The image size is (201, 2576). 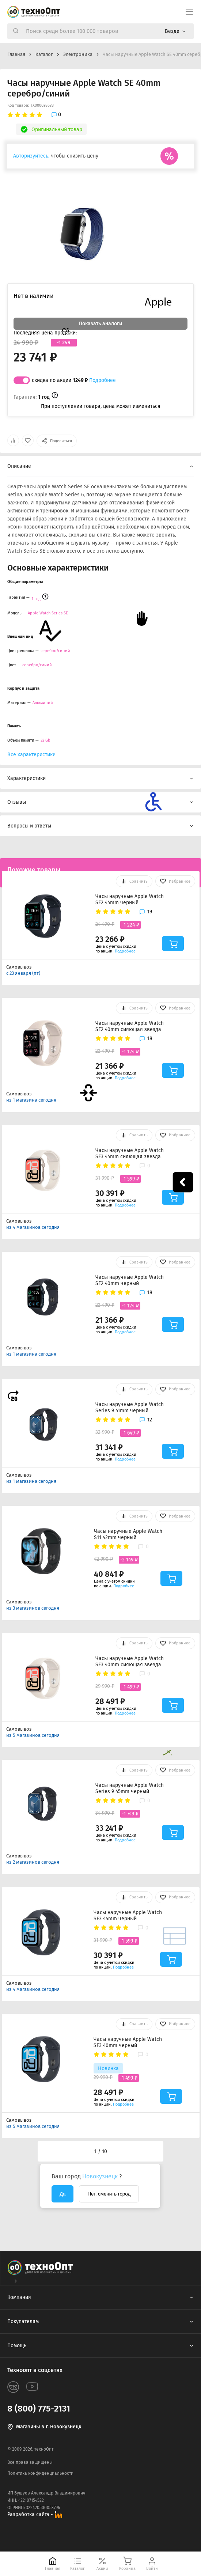 I want to click on accessibility options or settings, so click(x=154, y=802).